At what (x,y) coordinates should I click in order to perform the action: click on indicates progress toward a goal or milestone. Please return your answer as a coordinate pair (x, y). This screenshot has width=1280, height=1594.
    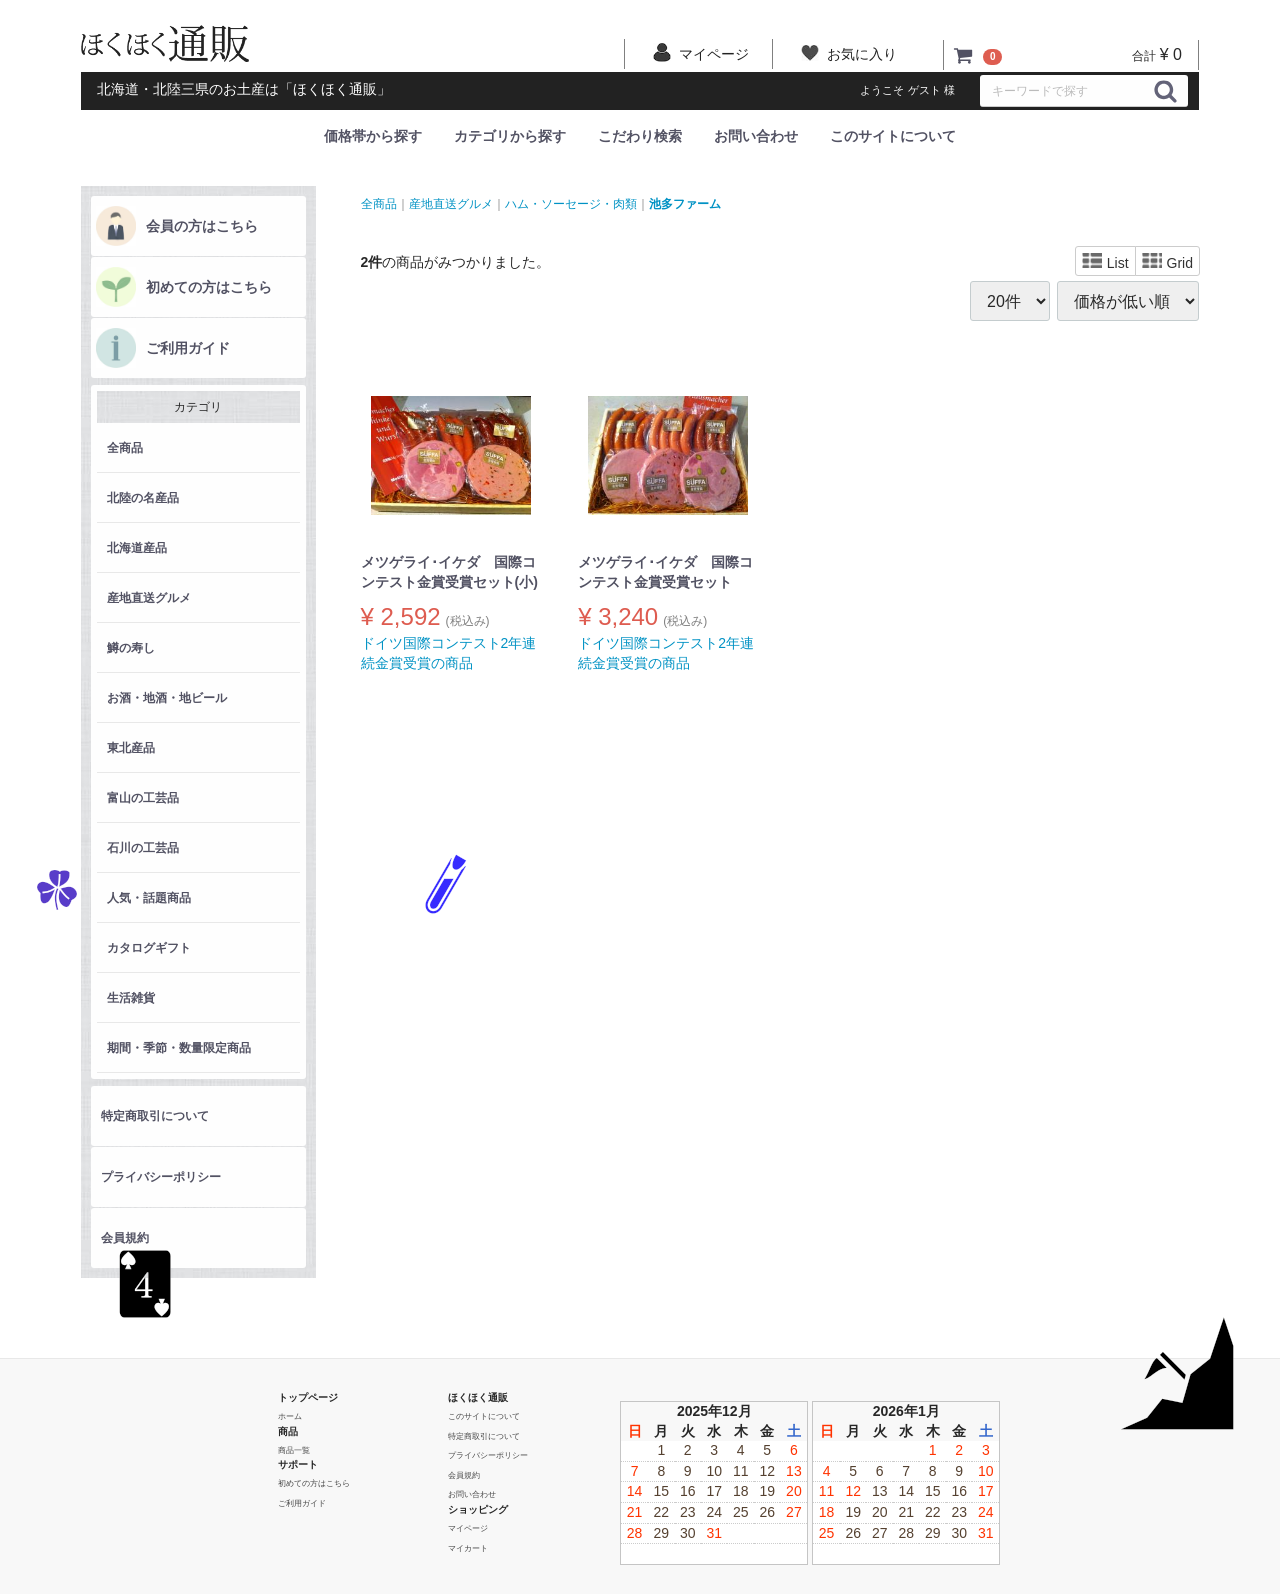
    Looking at the image, I should click on (1175, 1371).